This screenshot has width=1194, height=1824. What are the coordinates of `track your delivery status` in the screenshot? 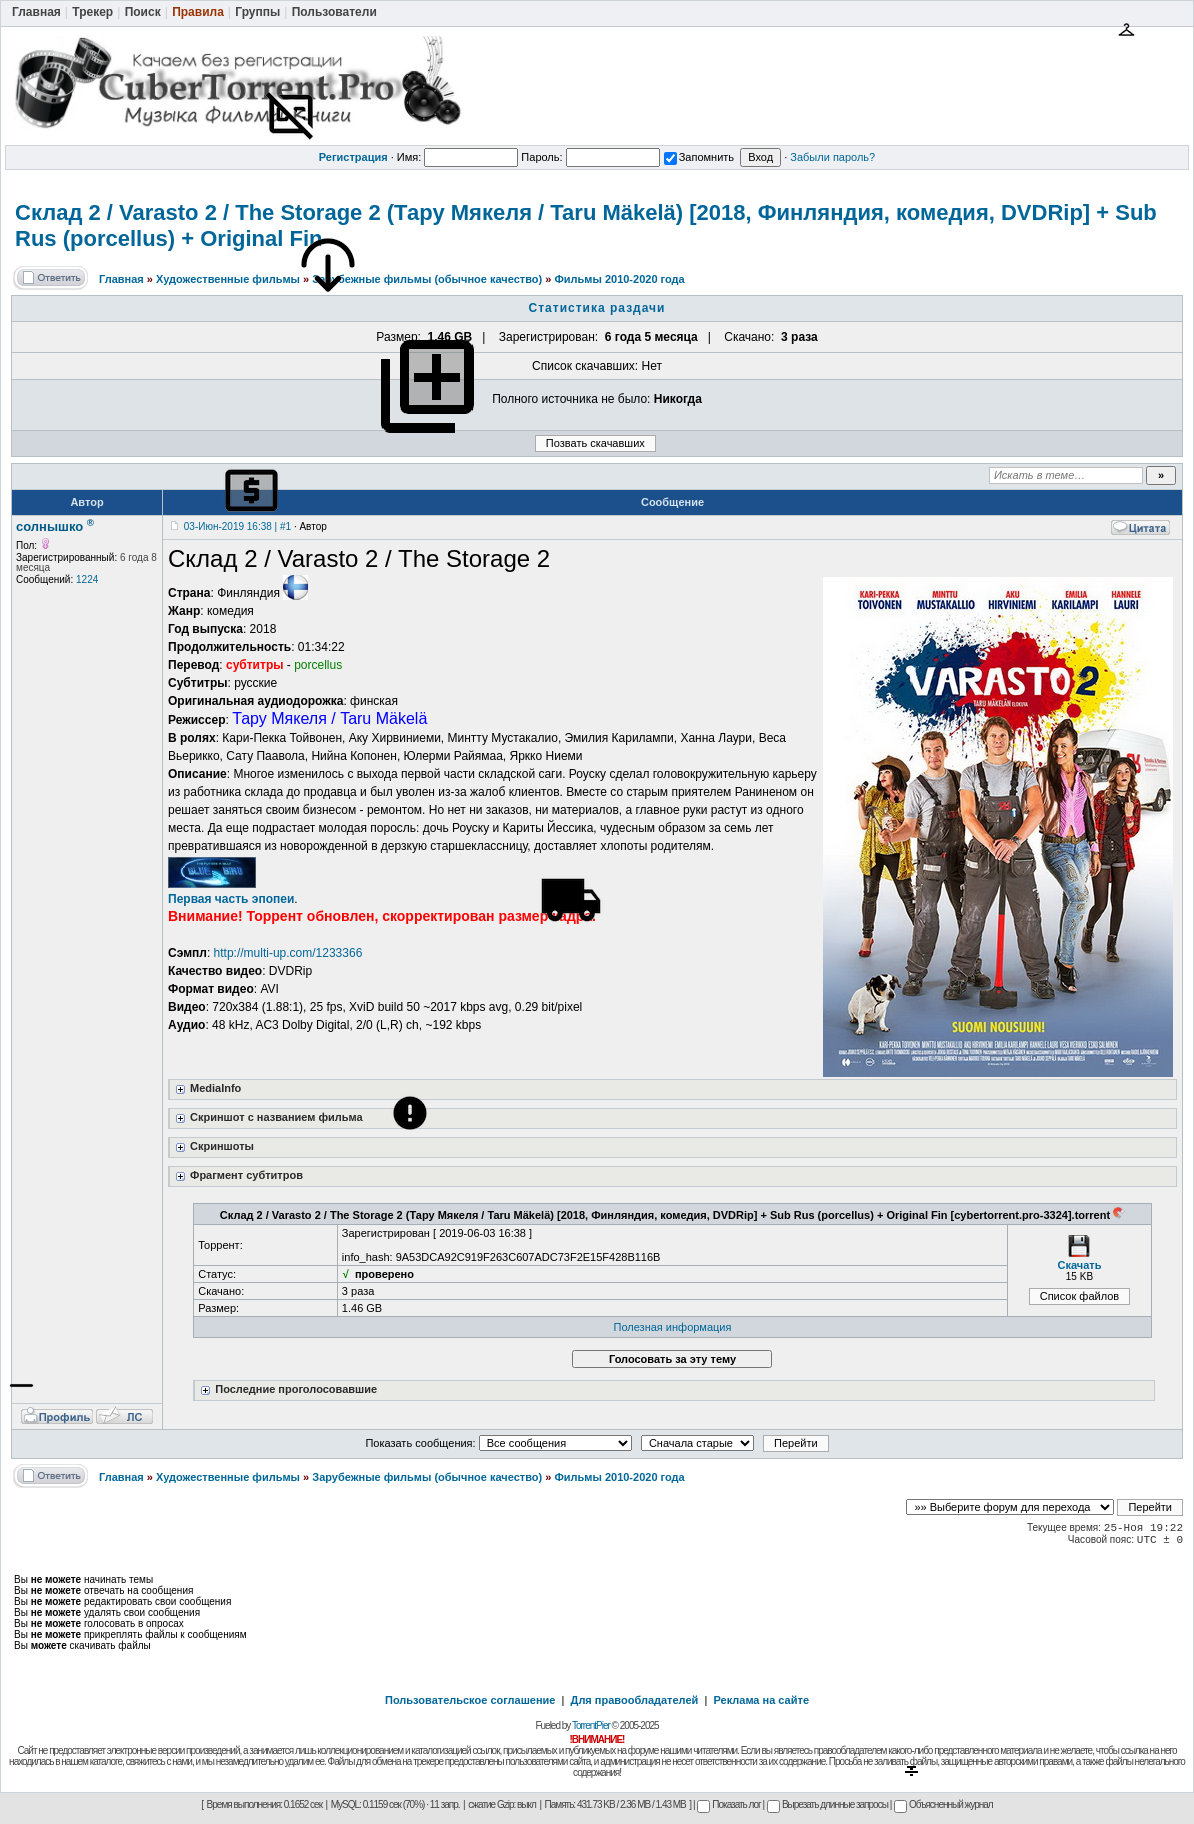 It's located at (571, 900).